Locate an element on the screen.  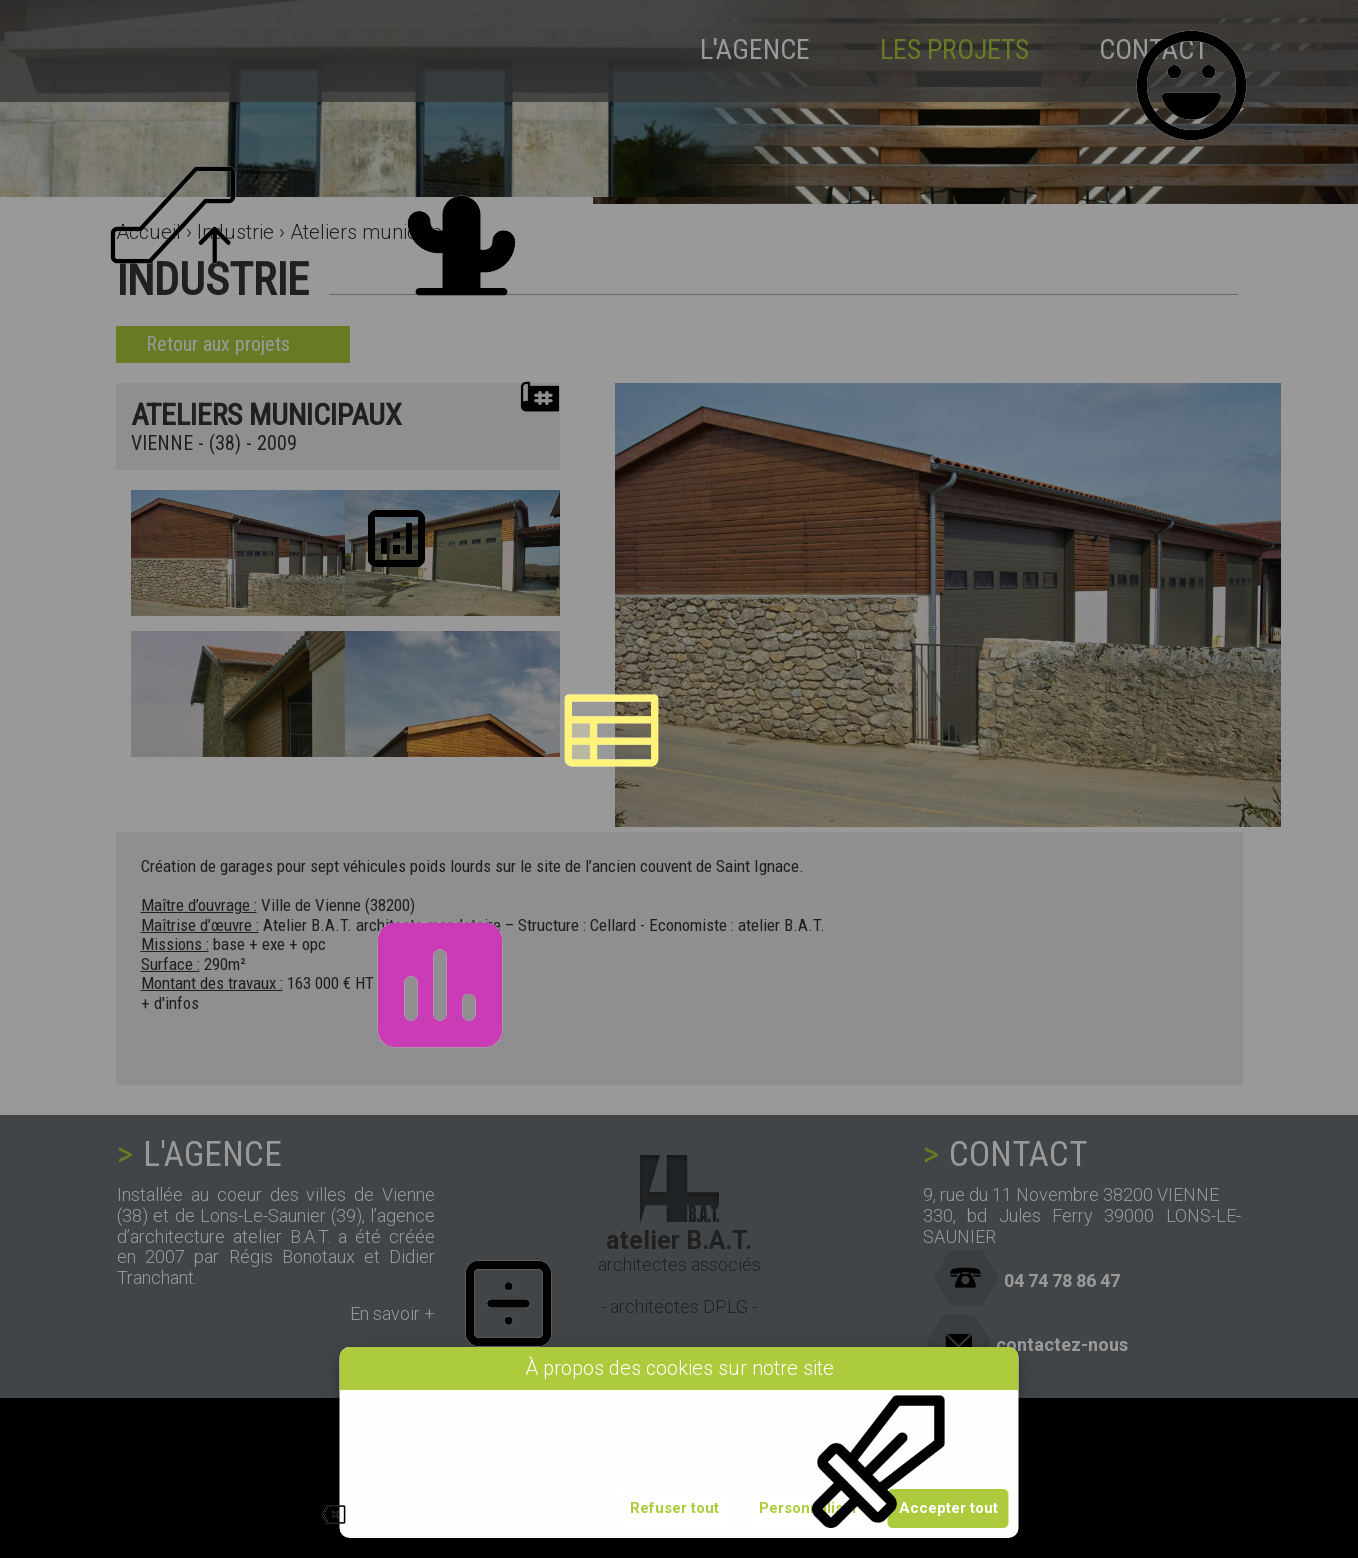
indicates desert or arid climate category is located at coordinates (461, 249).